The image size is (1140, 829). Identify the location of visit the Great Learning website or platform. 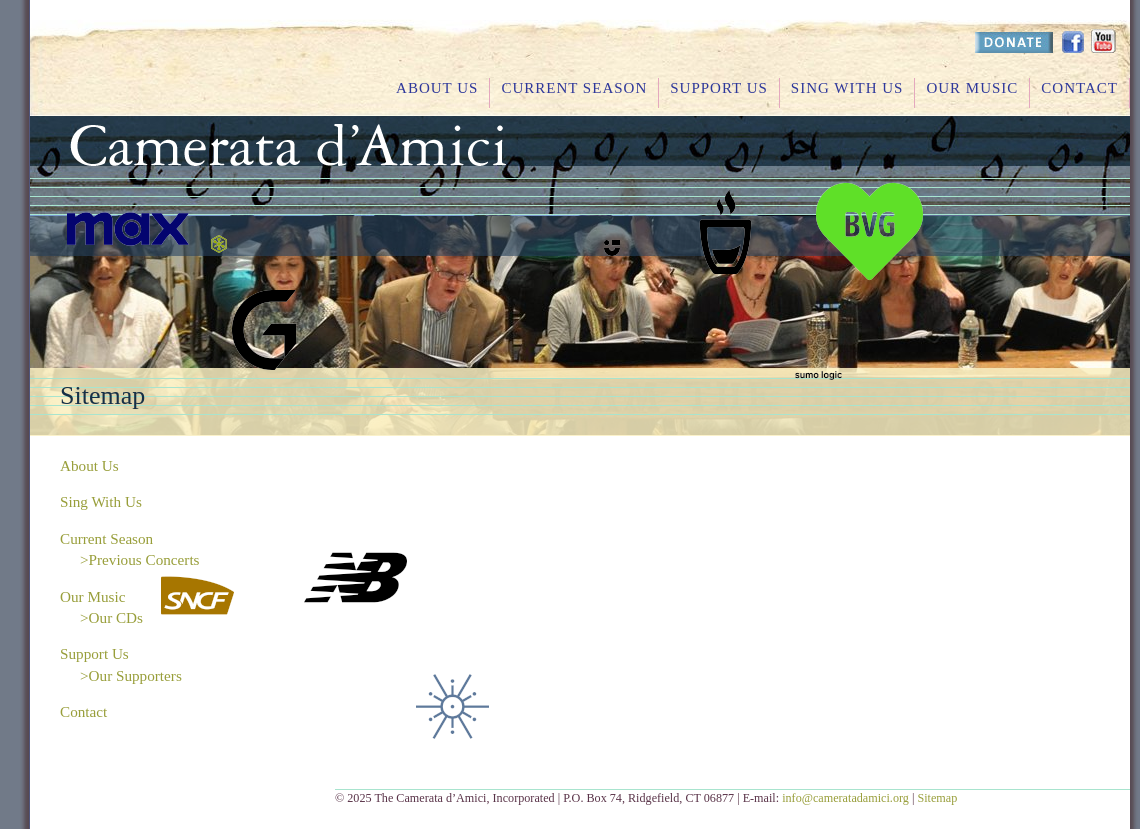
(264, 330).